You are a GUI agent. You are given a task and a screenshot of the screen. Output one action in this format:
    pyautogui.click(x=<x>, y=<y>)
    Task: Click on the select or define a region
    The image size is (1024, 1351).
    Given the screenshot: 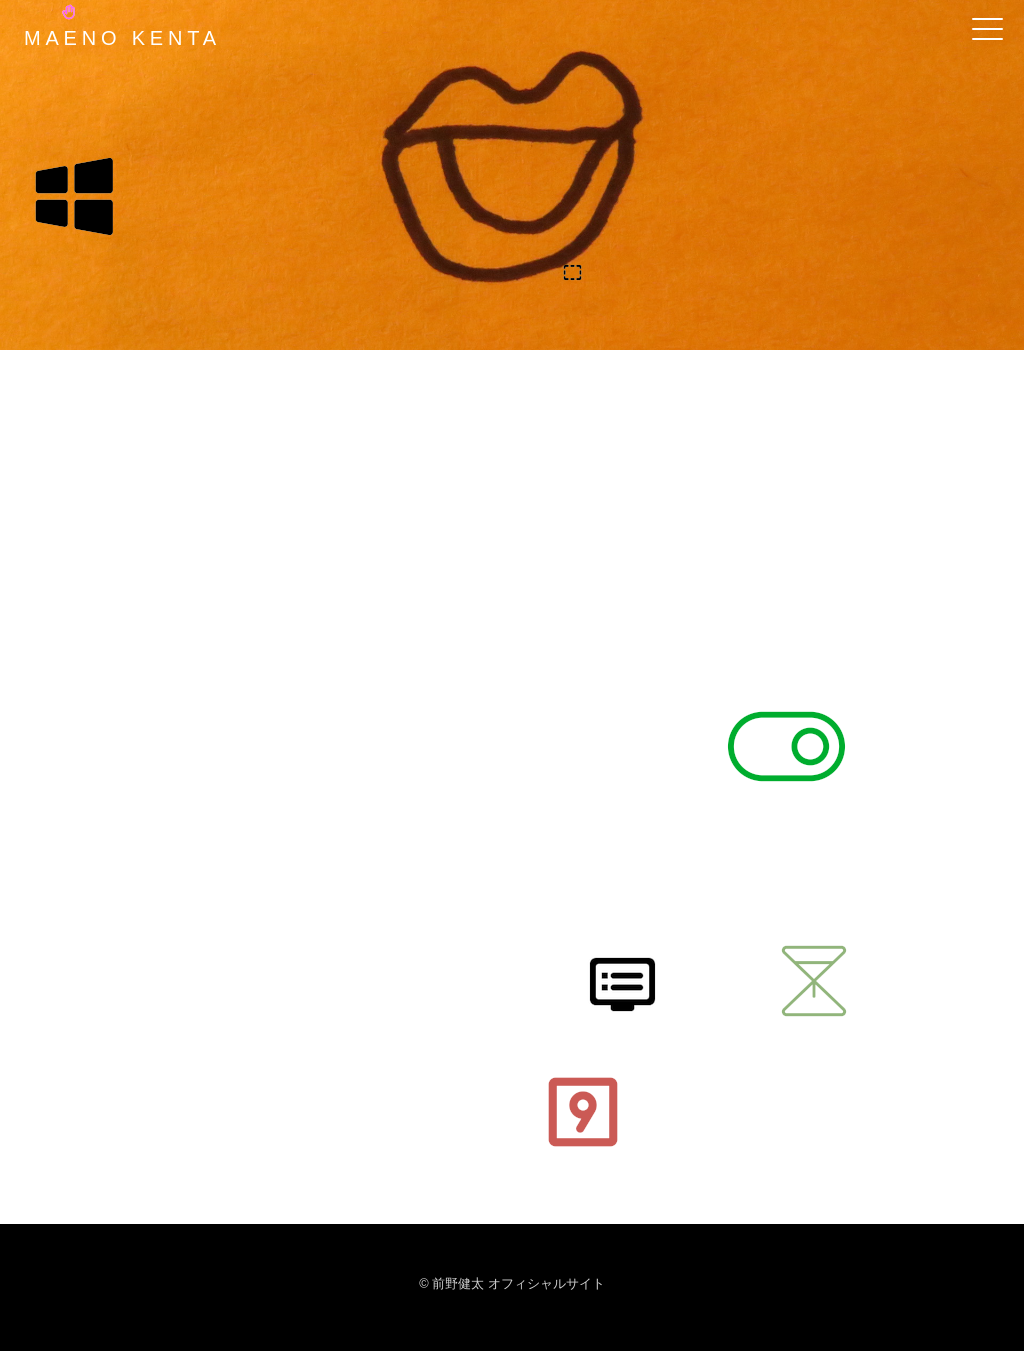 What is the action you would take?
    pyautogui.click(x=572, y=272)
    